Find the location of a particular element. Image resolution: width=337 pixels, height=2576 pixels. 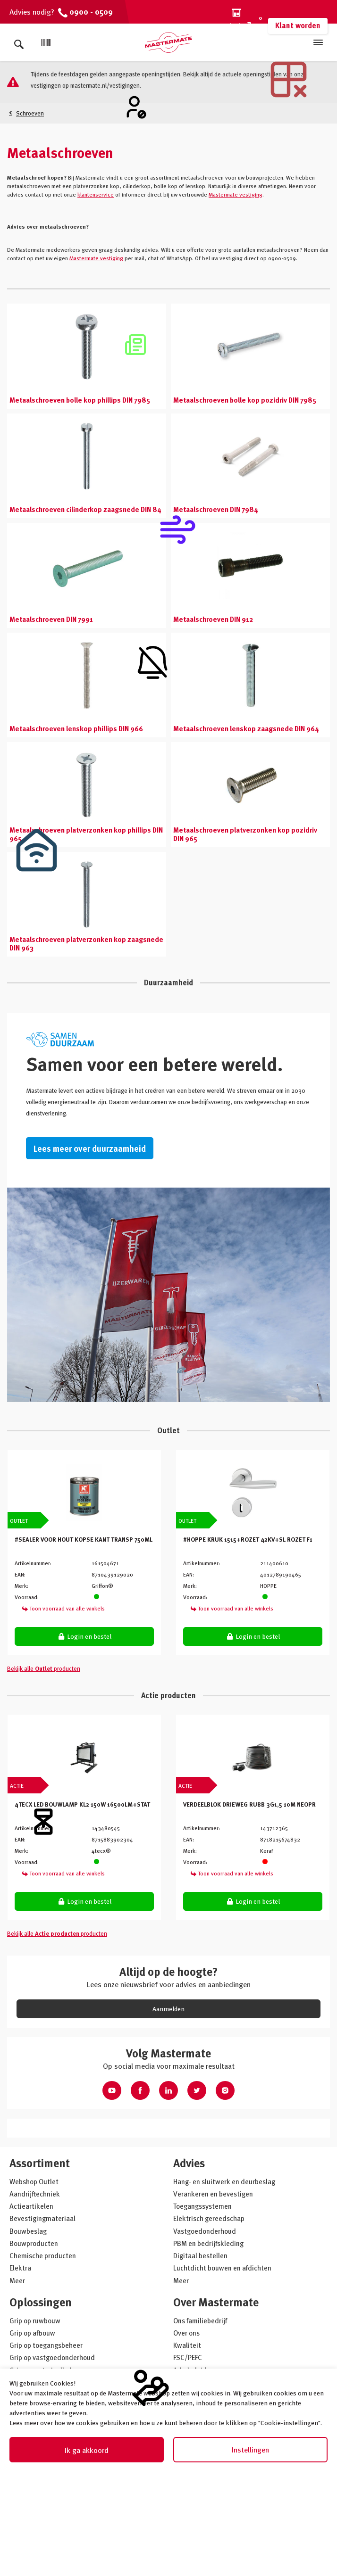

remove a grid item or tile is located at coordinates (288, 79).